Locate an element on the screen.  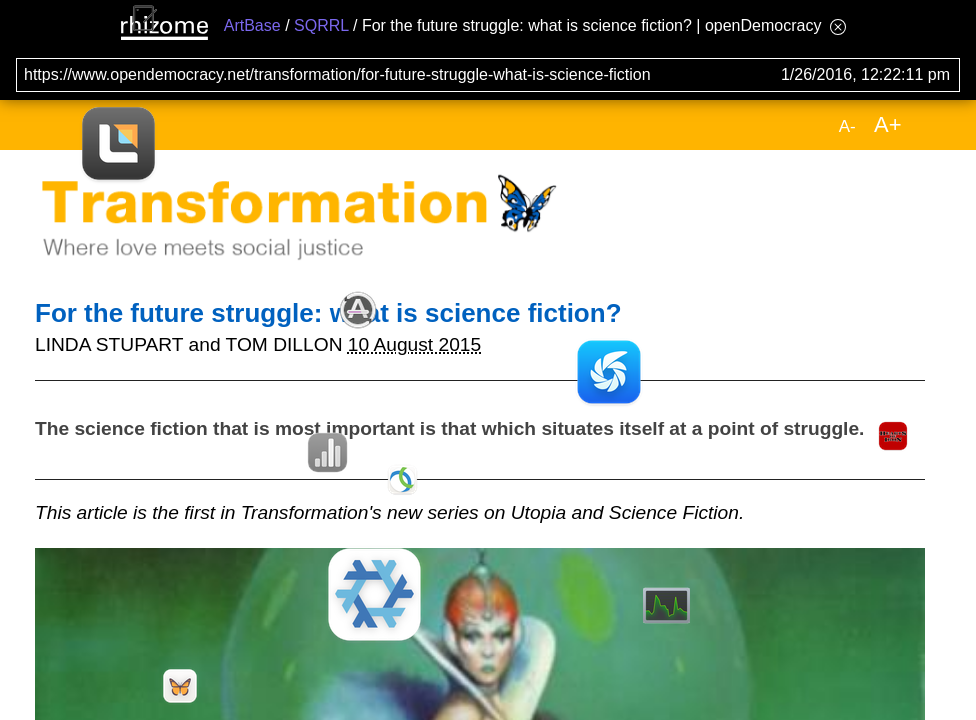
open freemind mind-mapping application is located at coordinates (180, 686).